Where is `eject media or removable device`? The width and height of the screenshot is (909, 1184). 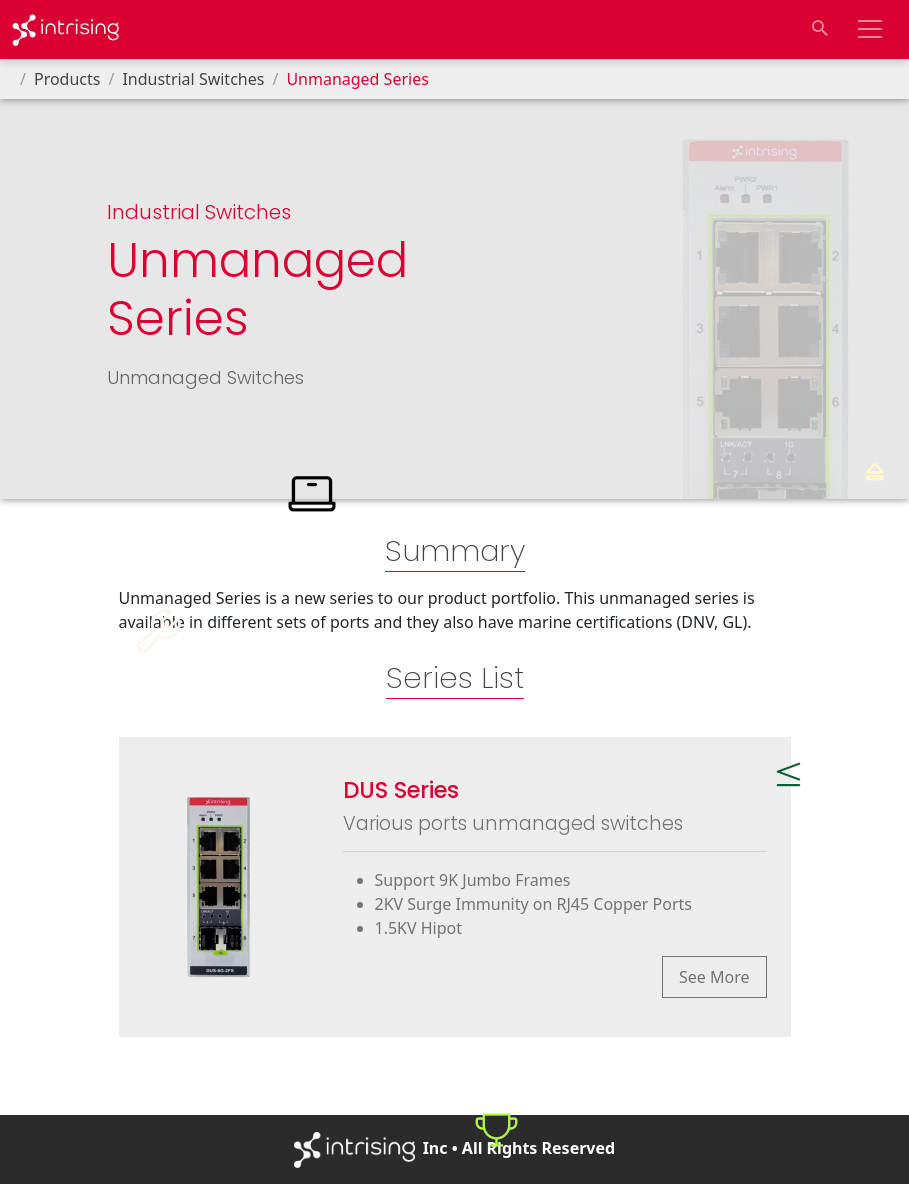
eject media or removable device is located at coordinates (875, 473).